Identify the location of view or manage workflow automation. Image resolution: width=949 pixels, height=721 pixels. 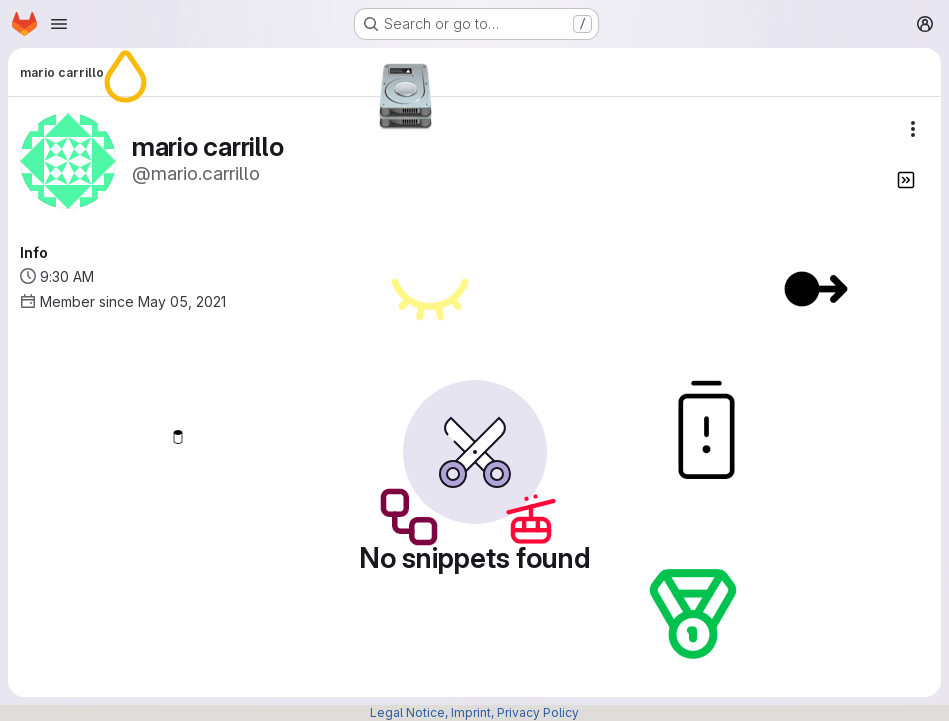
(409, 517).